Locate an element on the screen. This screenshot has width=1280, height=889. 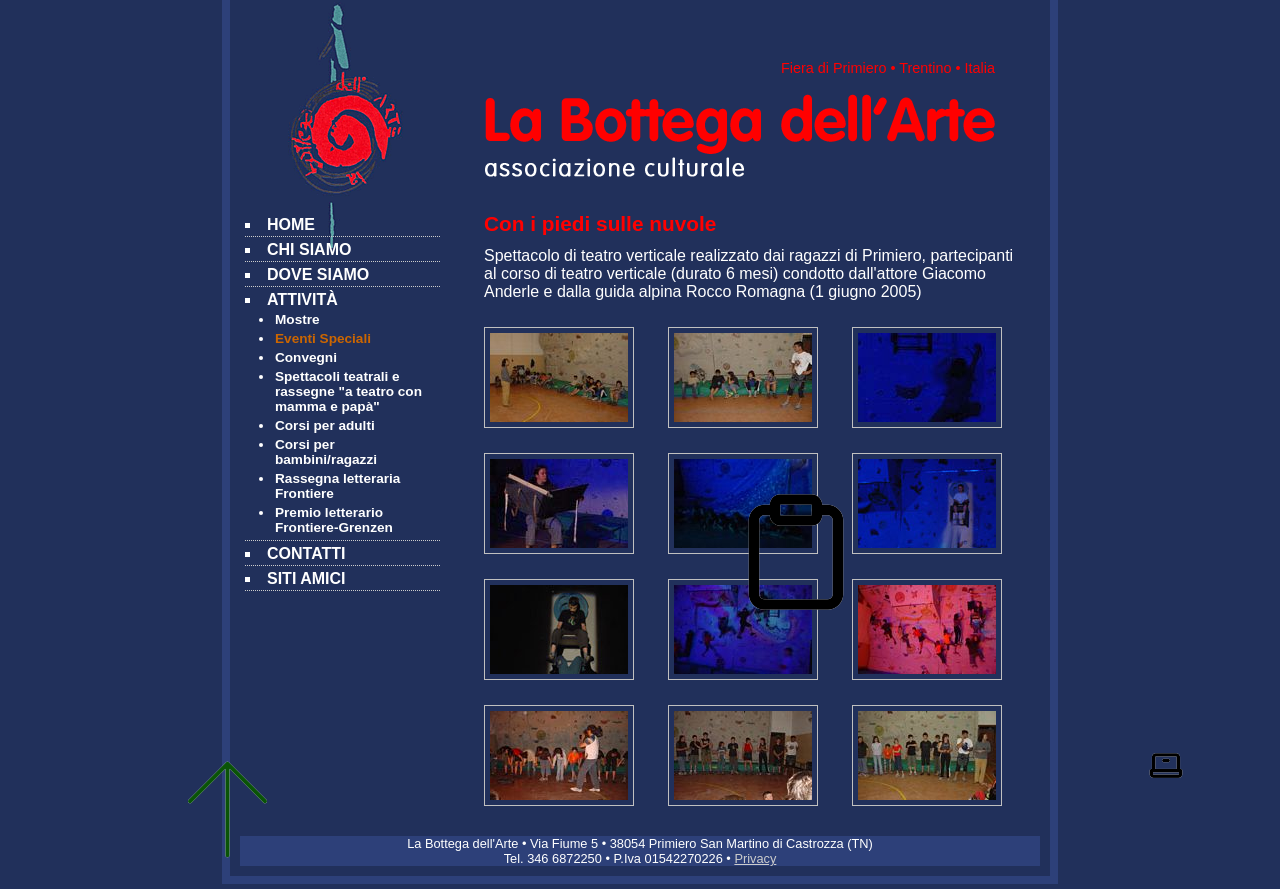
copy content to clipboard is located at coordinates (796, 552).